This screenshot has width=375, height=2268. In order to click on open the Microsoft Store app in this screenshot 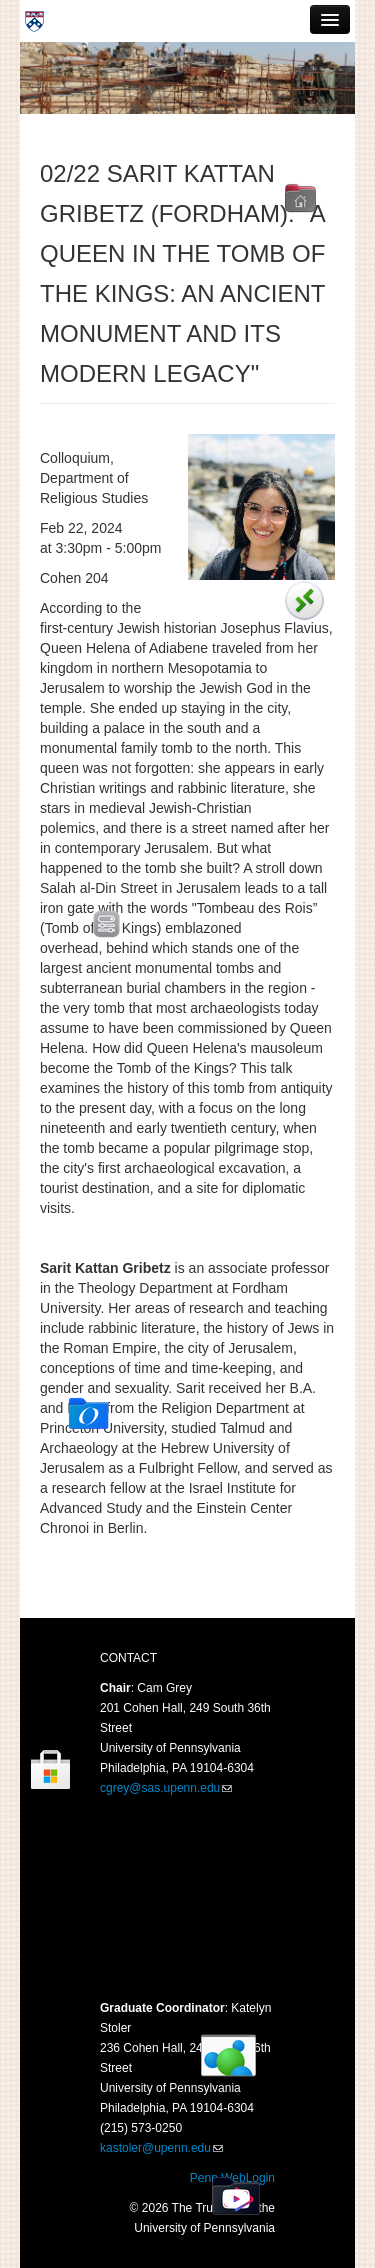, I will do `click(50, 1769)`.